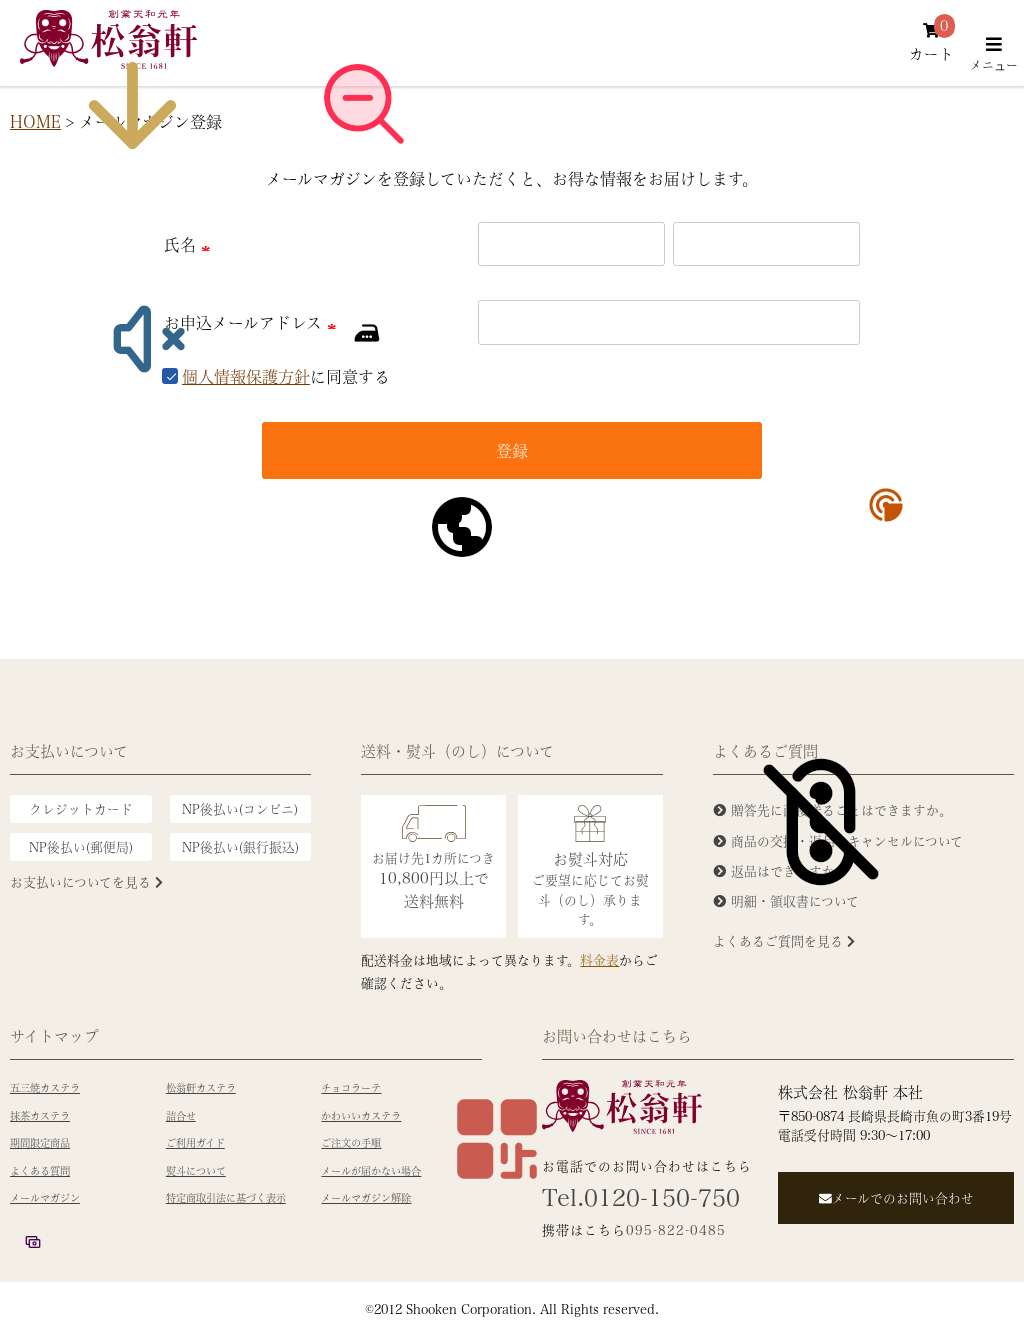 Image resolution: width=1024 pixels, height=1340 pixels. What do you see at coordinates (33, 1242) in the screenshot?
I see `view cash or payment options` at bounding box center [33, 1242].